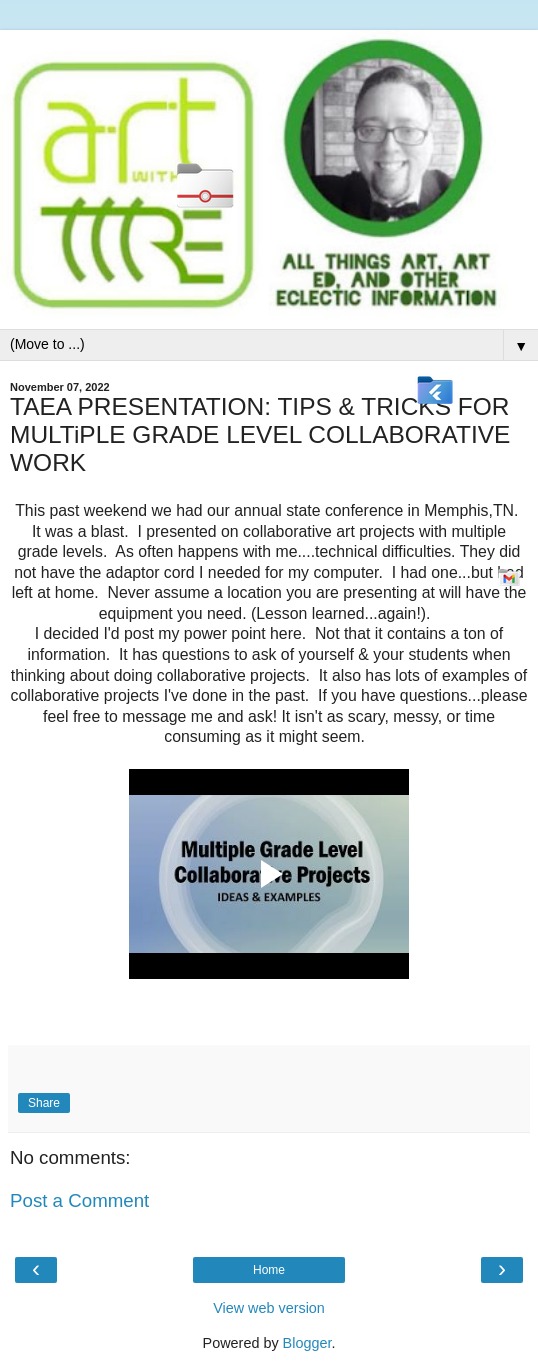  I want to click on open flutter project folder, so click(435, 391).